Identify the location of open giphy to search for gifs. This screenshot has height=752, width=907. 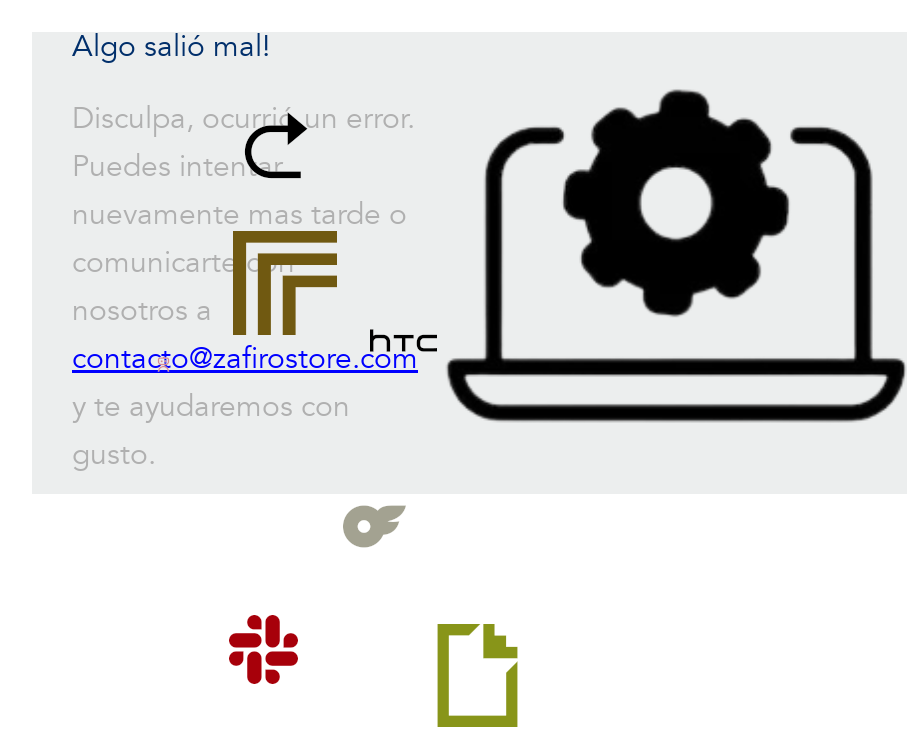
(477, 675).